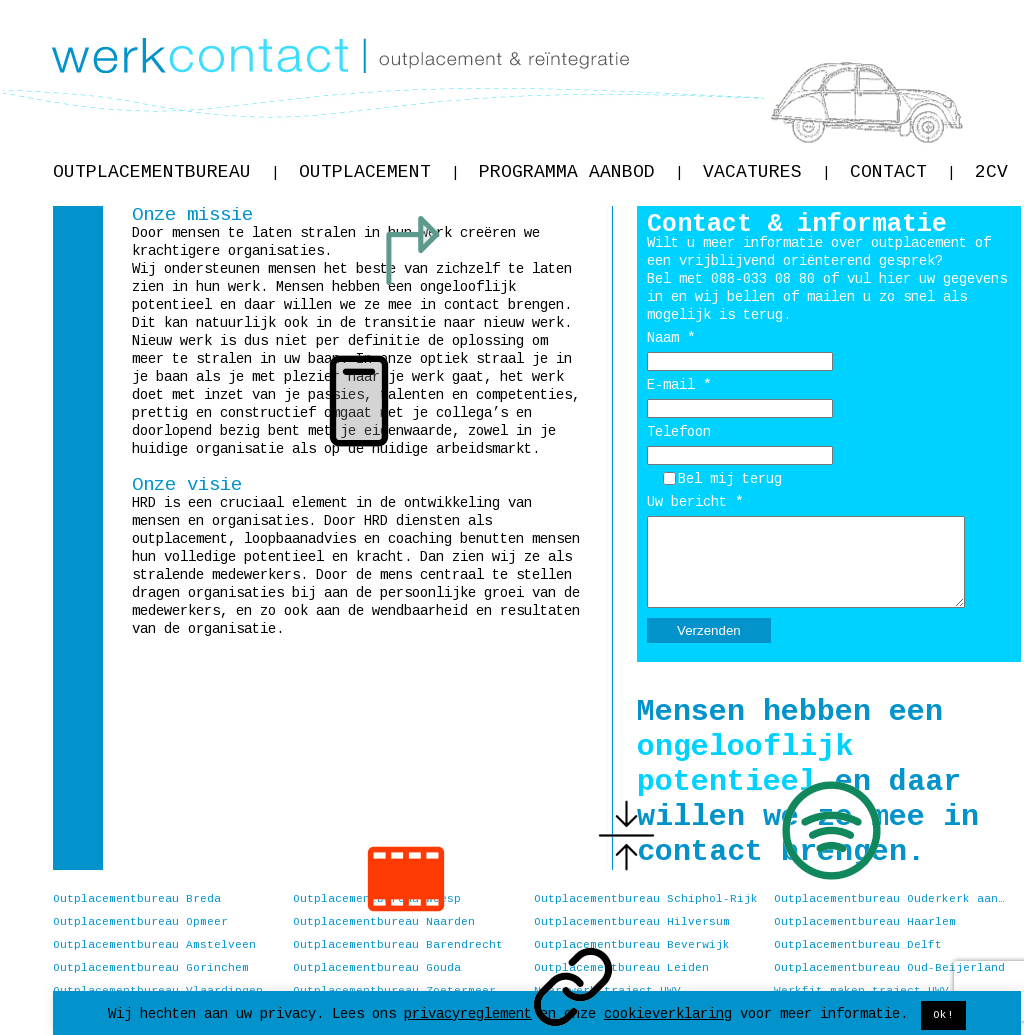  Describe the element at coordinates (626, 835) in the screenshot. I see `collapse or minimize vertical content` at that location.